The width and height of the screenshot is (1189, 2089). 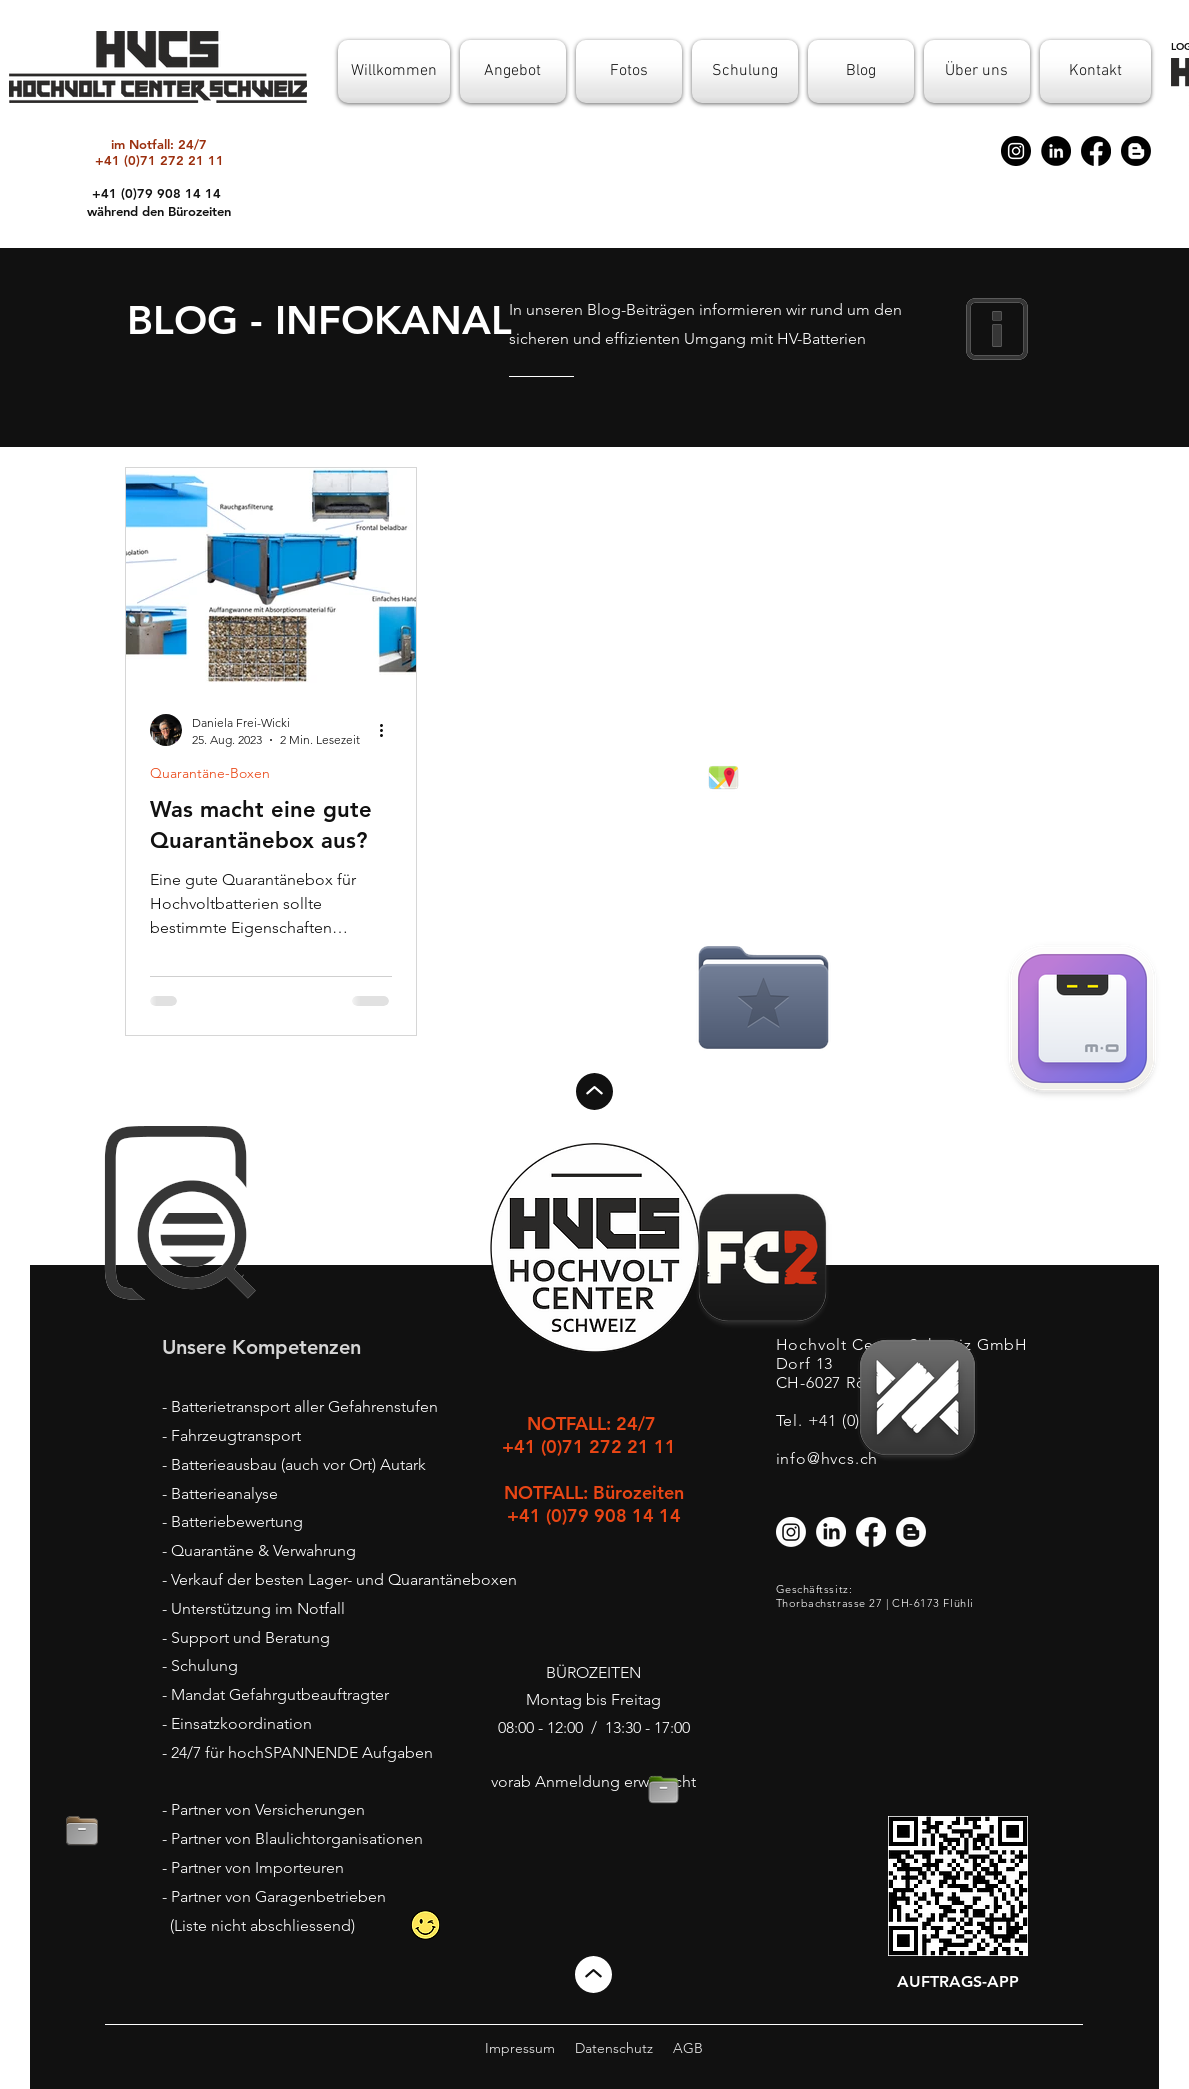 What do you see at coordinates (663, 1789) in the screenshot?
I see `open the file manager app` at bounding box center [663, 1789].